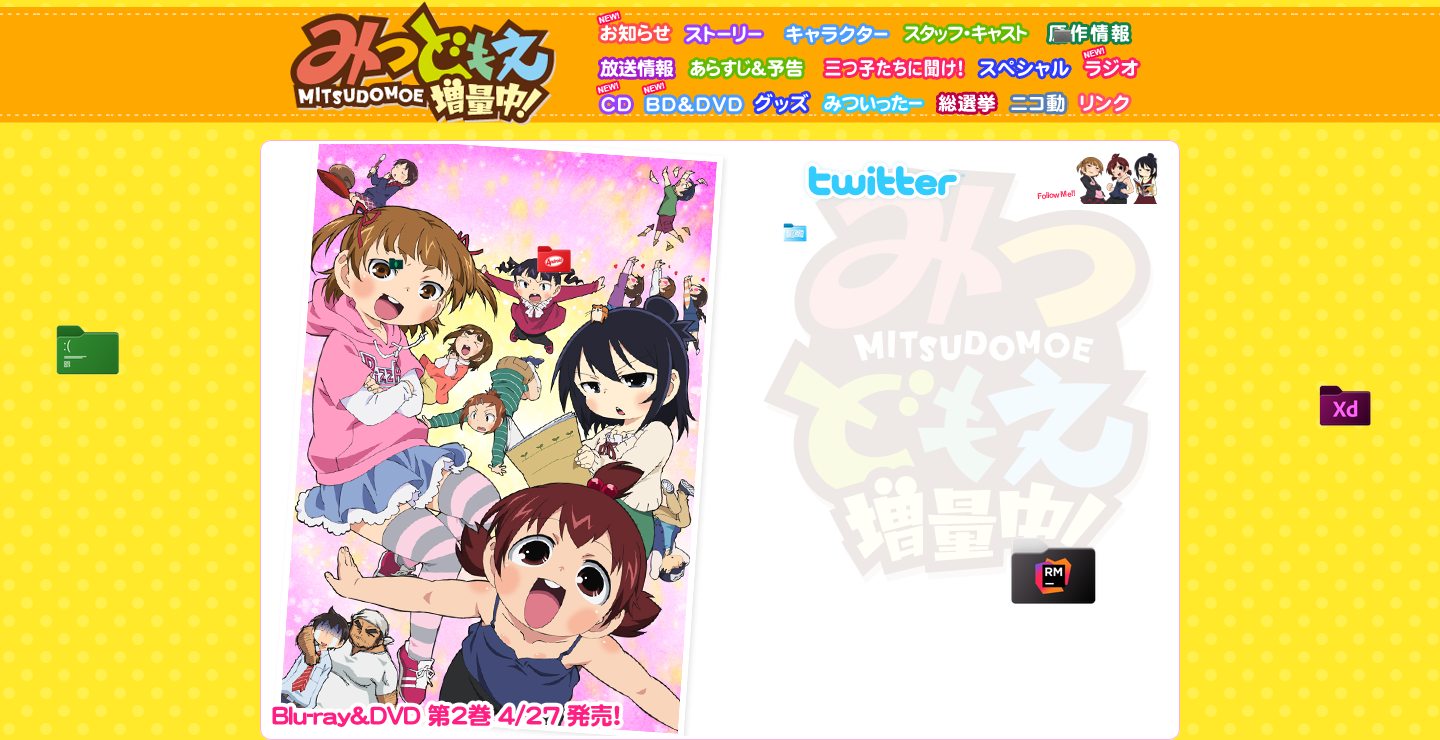 Image resolution: width=1440 pixels, height=740 pixels. What do you see at coordinates (554, 260) in the screenshot?
I see `open android files folder` at bounding box center [554, 260].